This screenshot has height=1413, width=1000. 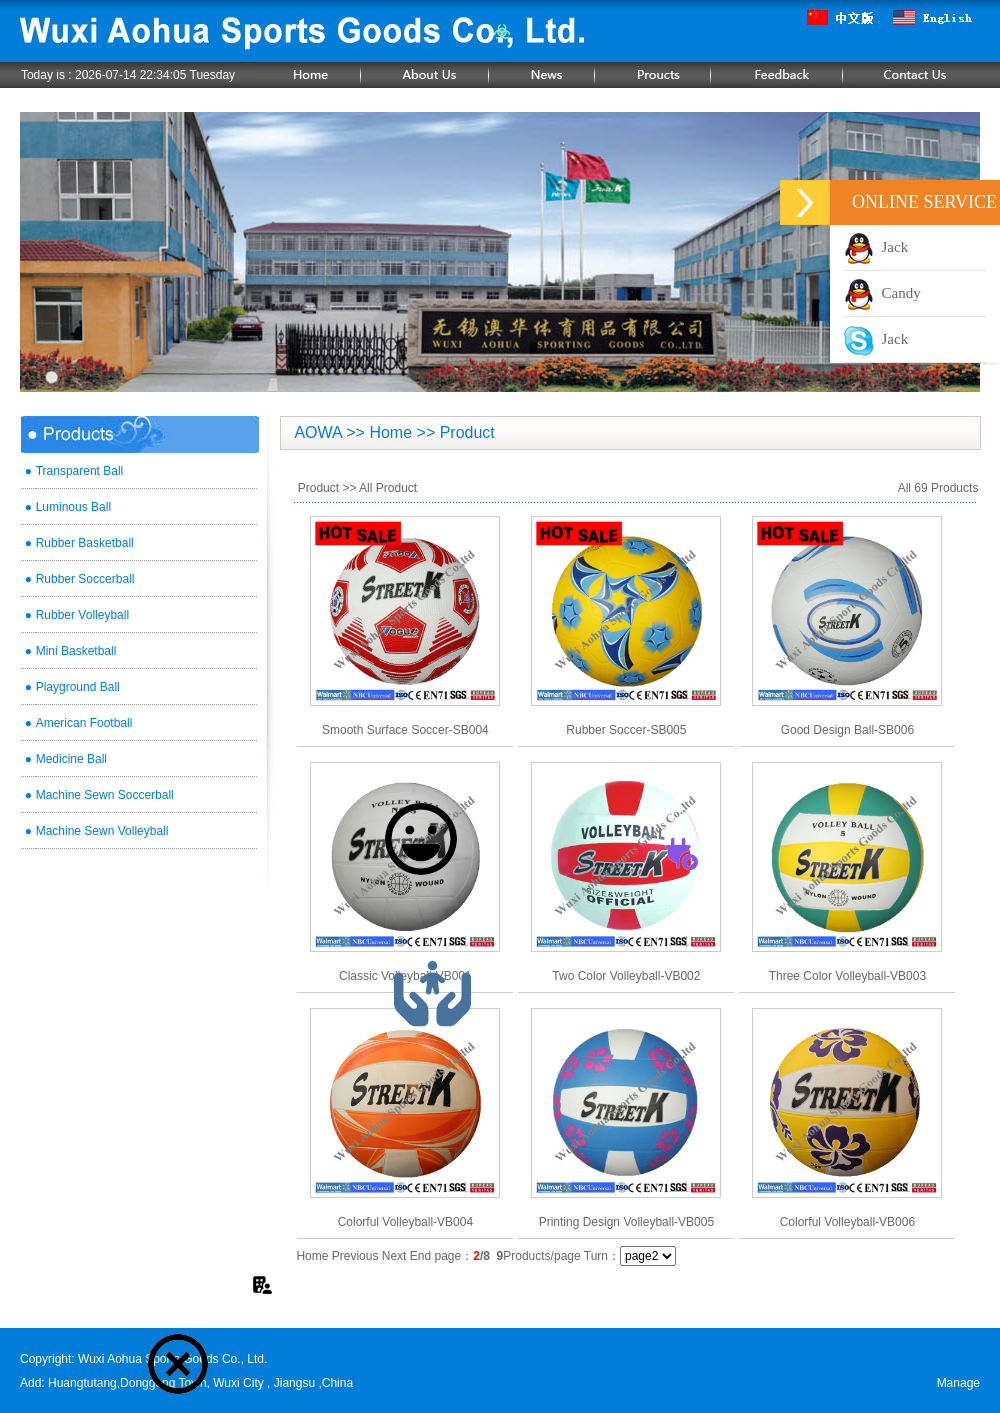 I want to click on access childcare or family services, so click(x=432, y=995).